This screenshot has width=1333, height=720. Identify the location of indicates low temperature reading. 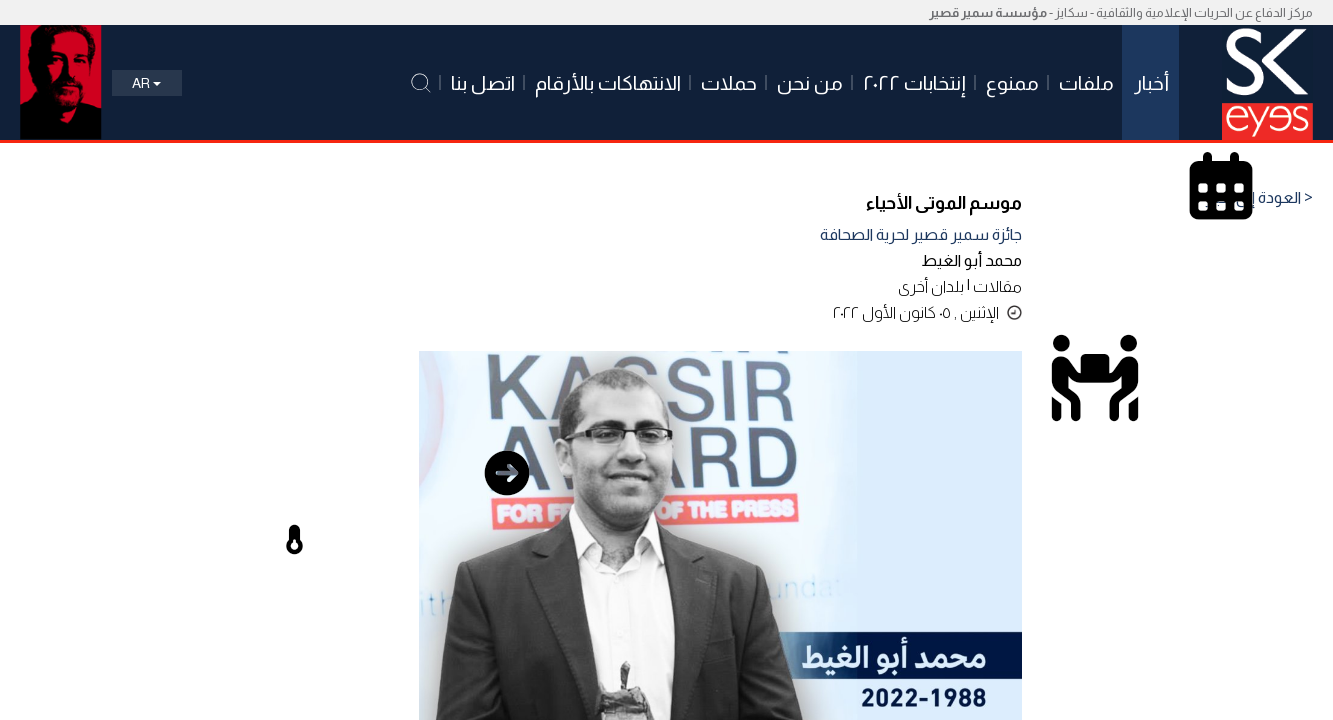
(294, 539).